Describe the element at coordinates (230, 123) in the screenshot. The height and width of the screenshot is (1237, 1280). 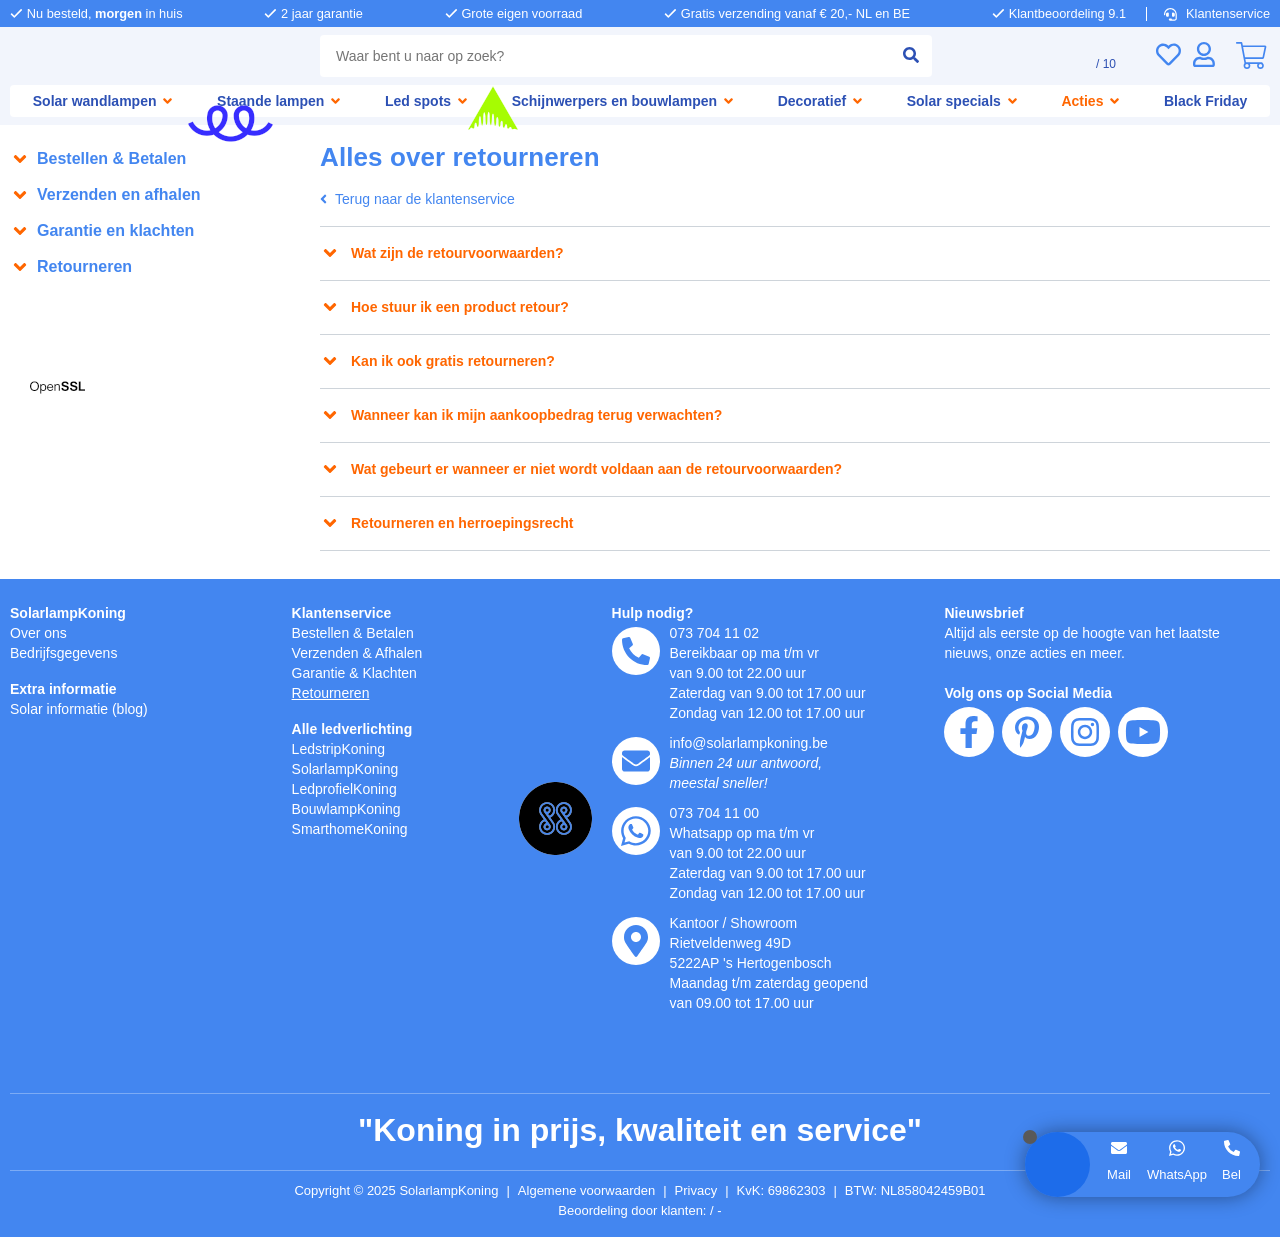
I see `visit teespring storefront` at that location.